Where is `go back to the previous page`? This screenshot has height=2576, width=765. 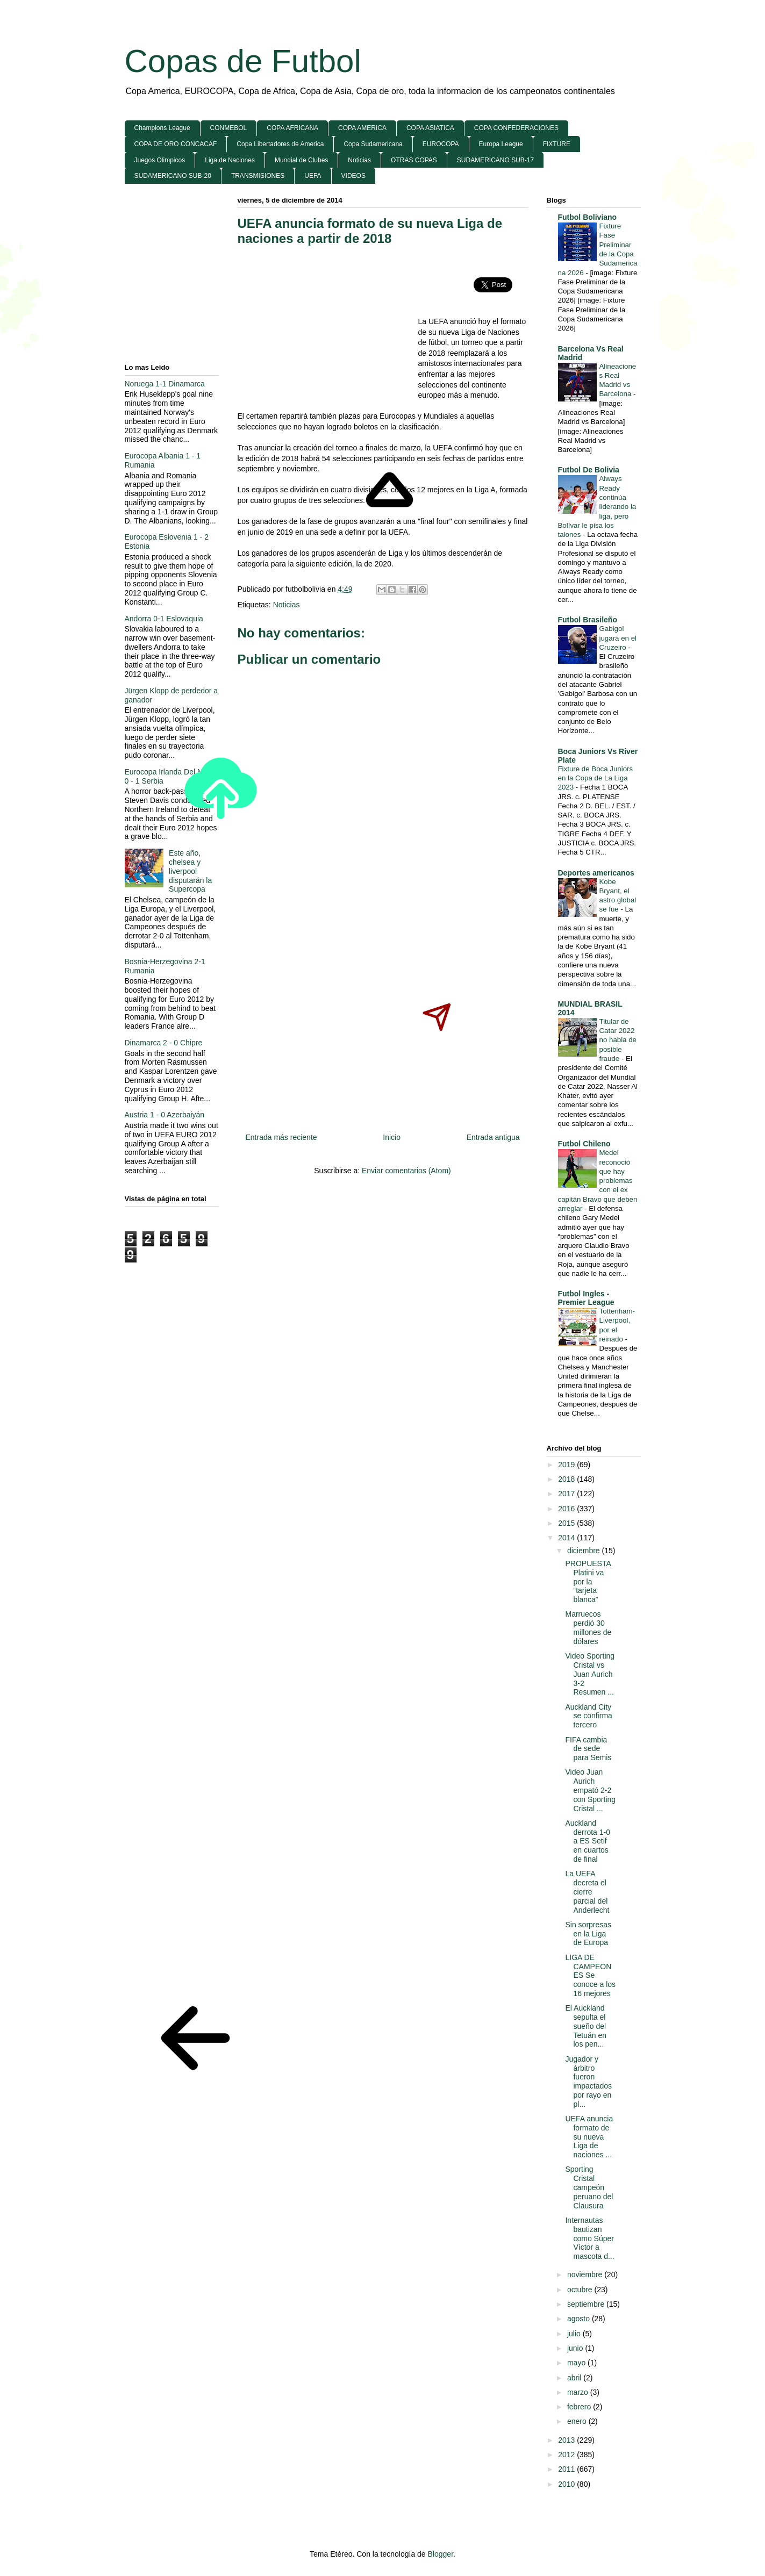 go back to the previous page is located at coordinates (198, 2040).